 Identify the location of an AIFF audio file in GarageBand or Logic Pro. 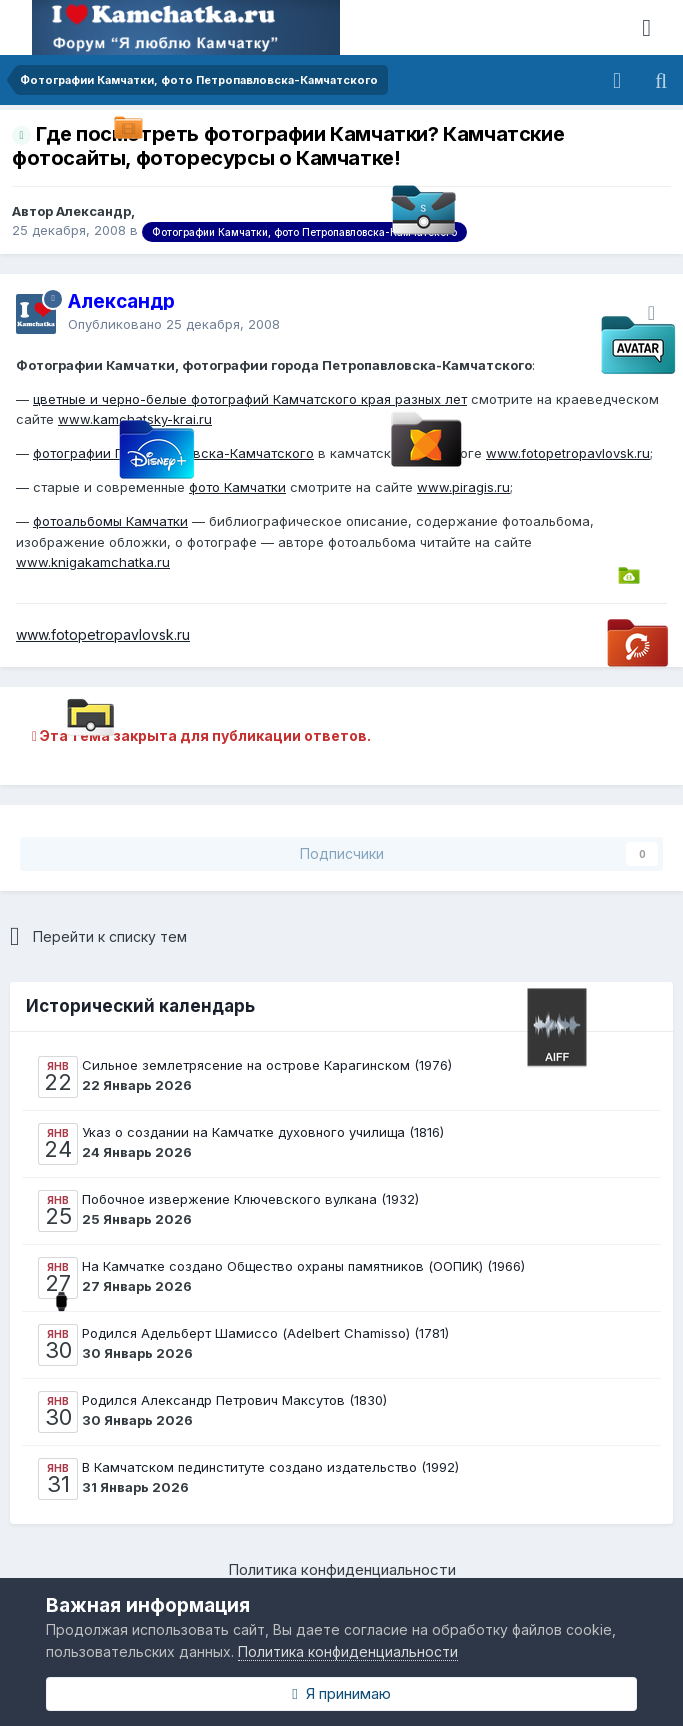
(557, 1029).